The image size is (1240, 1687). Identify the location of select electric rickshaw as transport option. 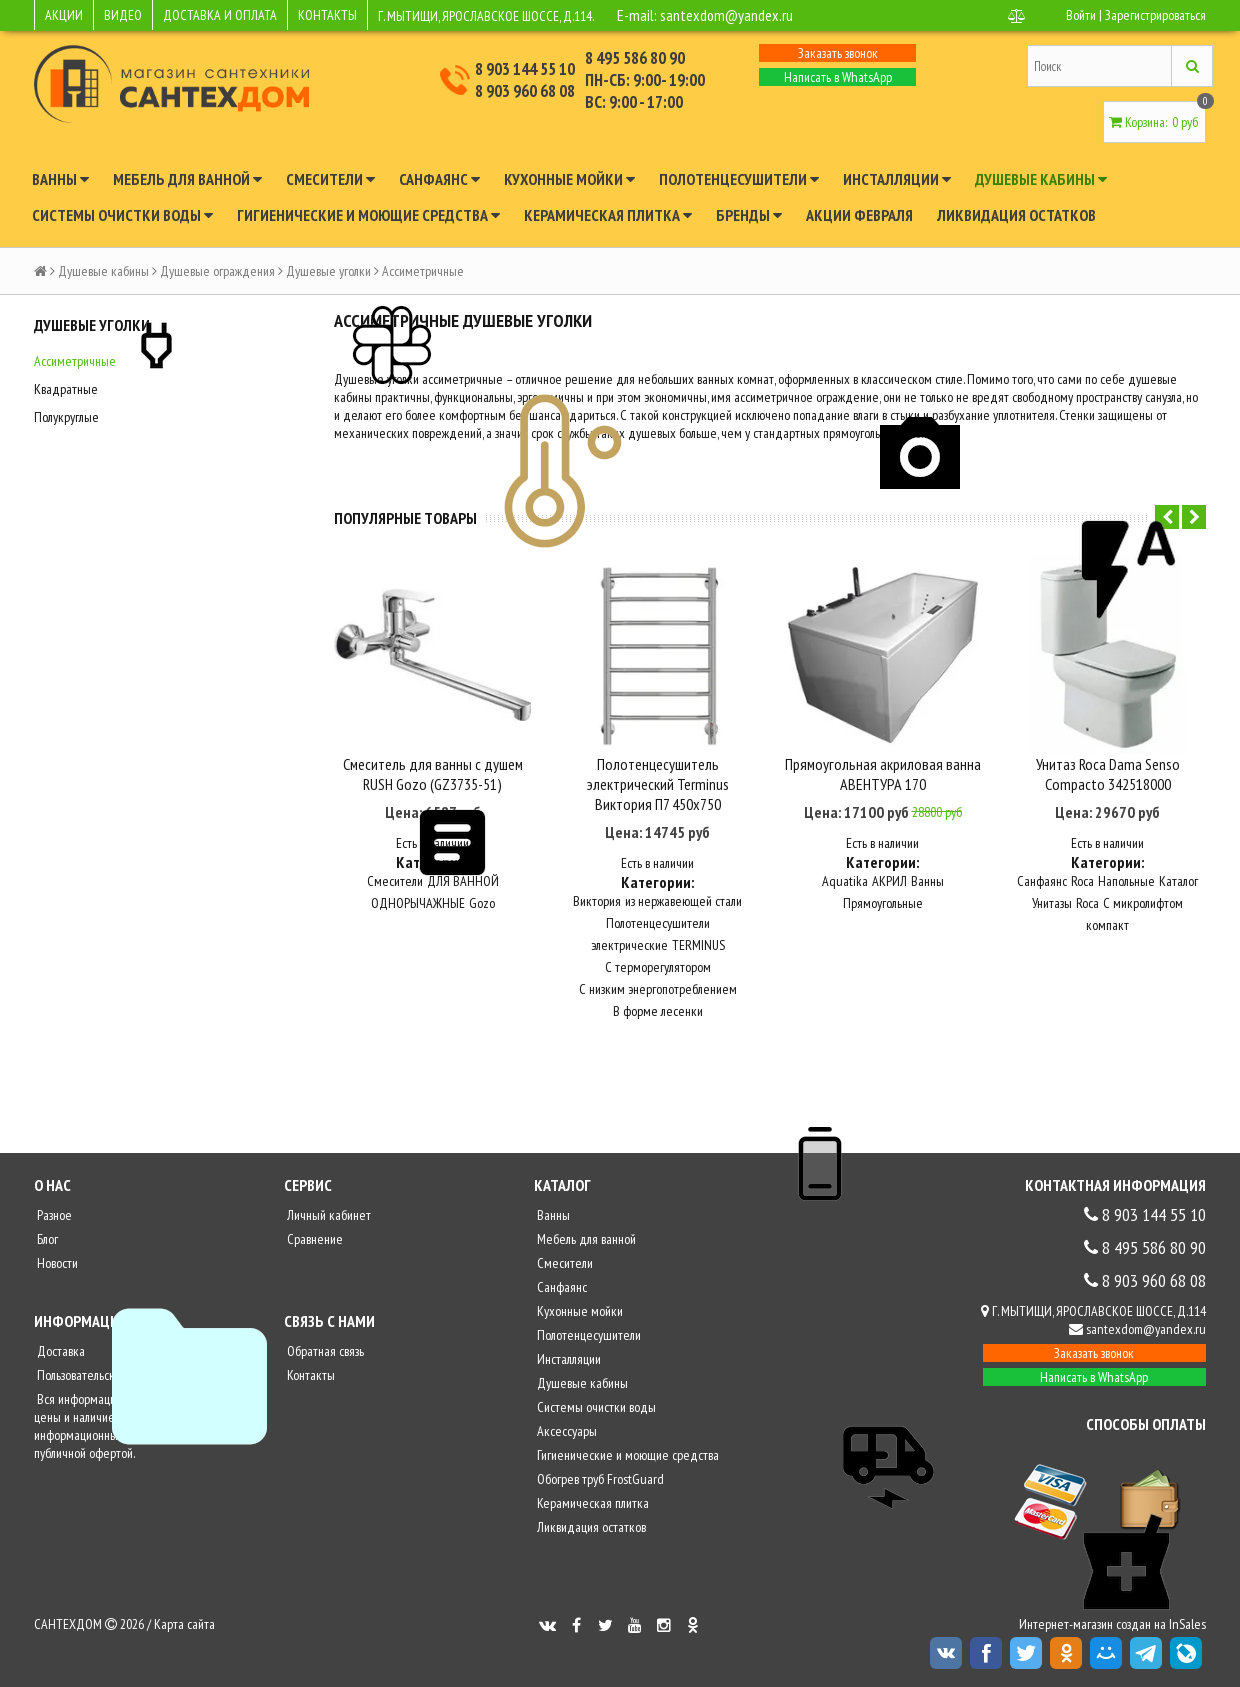
(888, 1463).